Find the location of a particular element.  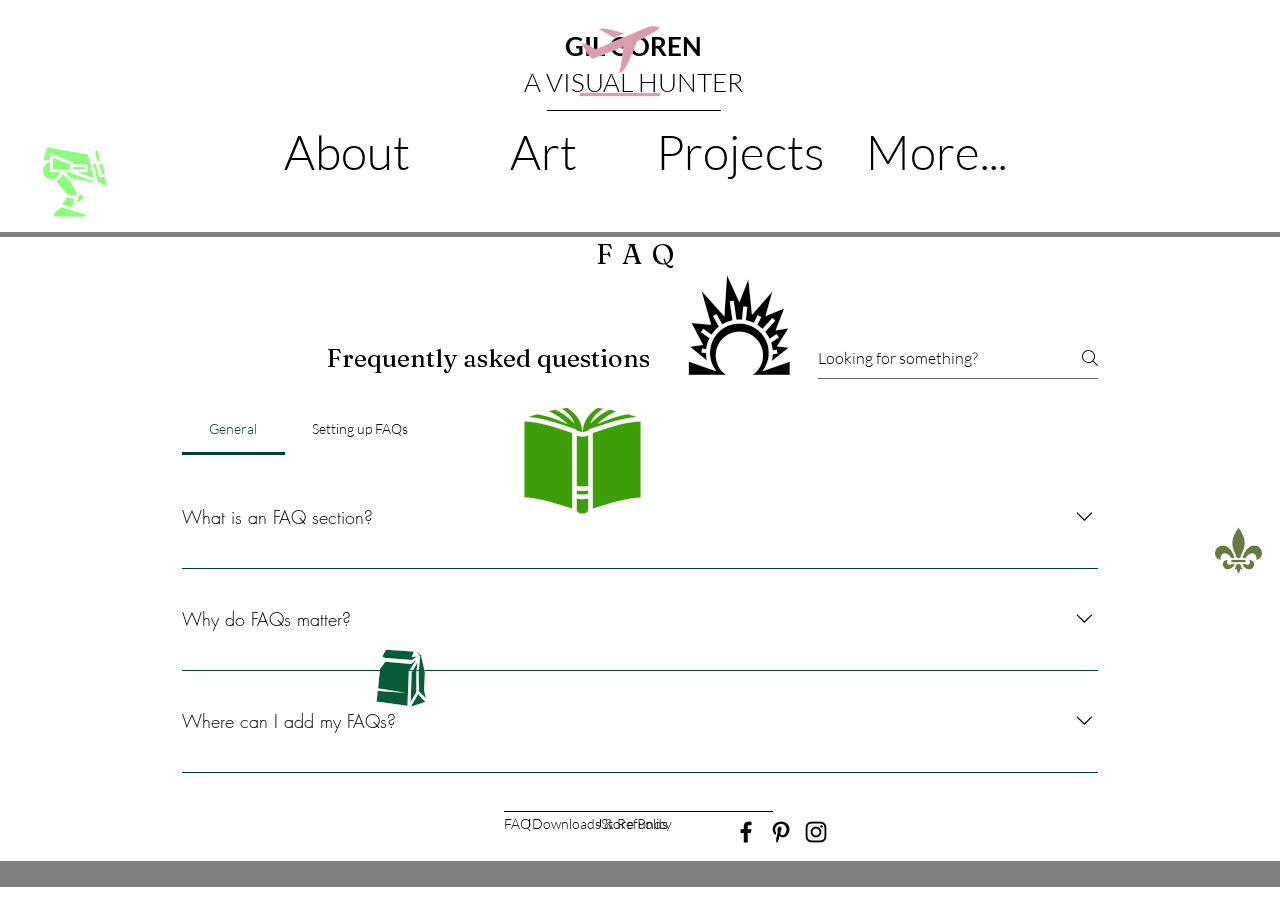

indicates final form or ultimate upgrade in a game is located at coordinates (740, 325).